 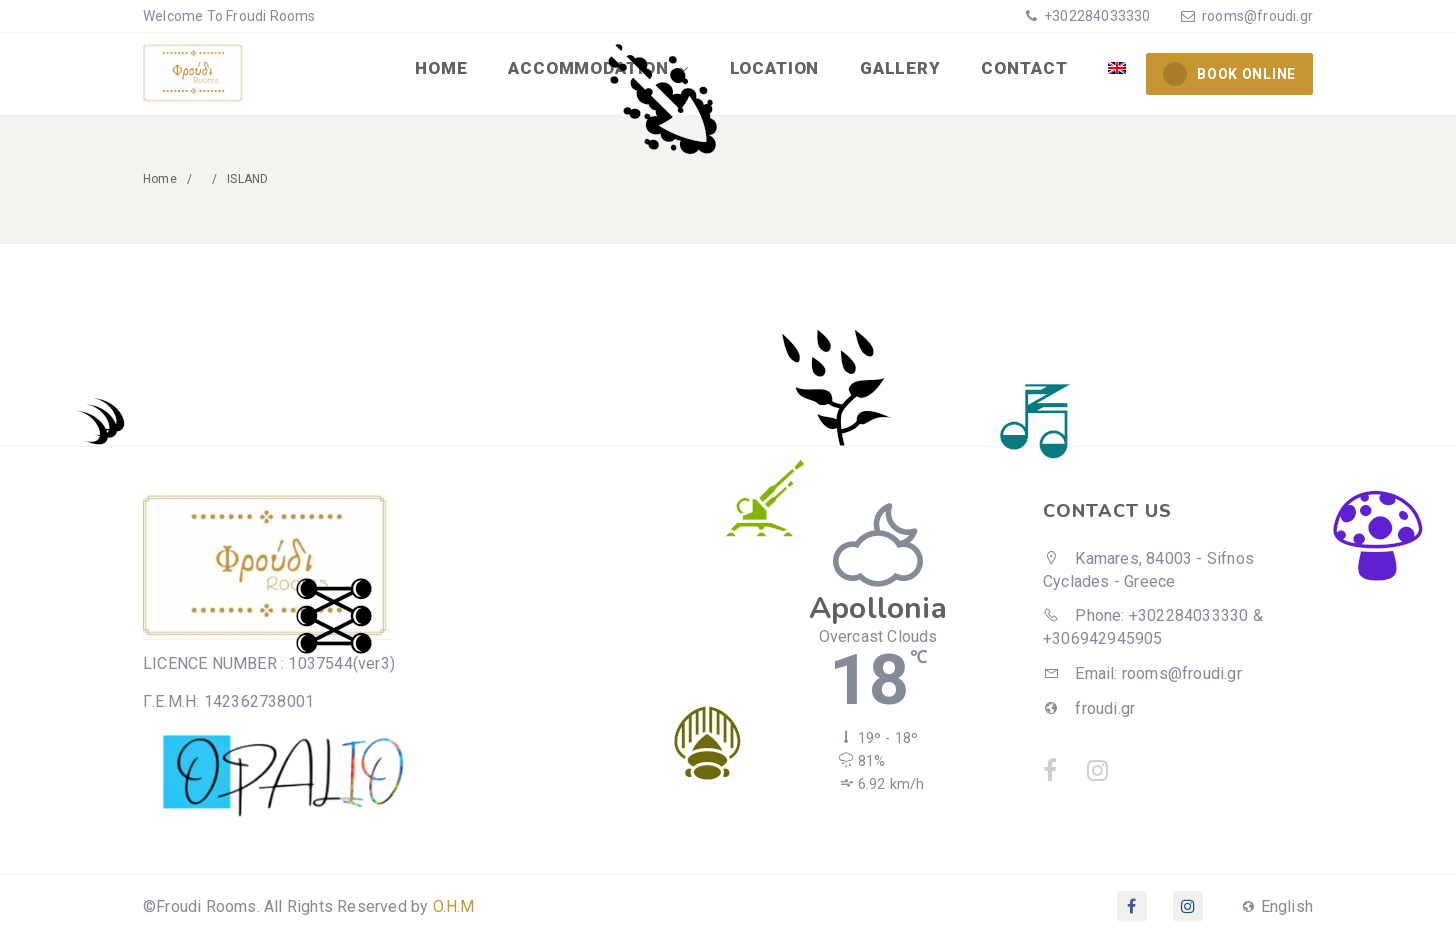 I want to click on represents a beetle or insect creature in a game interface, so click(x=707, y=744).